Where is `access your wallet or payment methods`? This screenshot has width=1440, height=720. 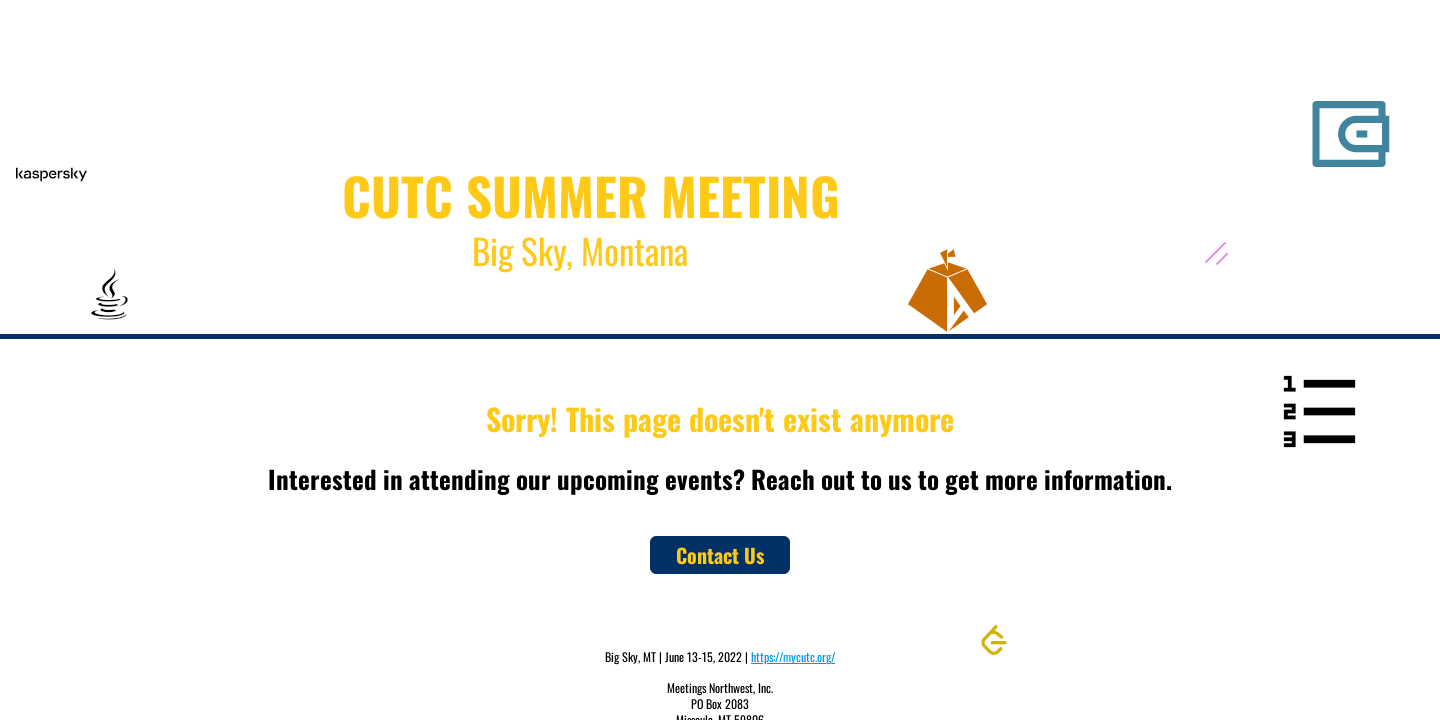 access your wallet or payment methods is located at coordinates (1349, 134).